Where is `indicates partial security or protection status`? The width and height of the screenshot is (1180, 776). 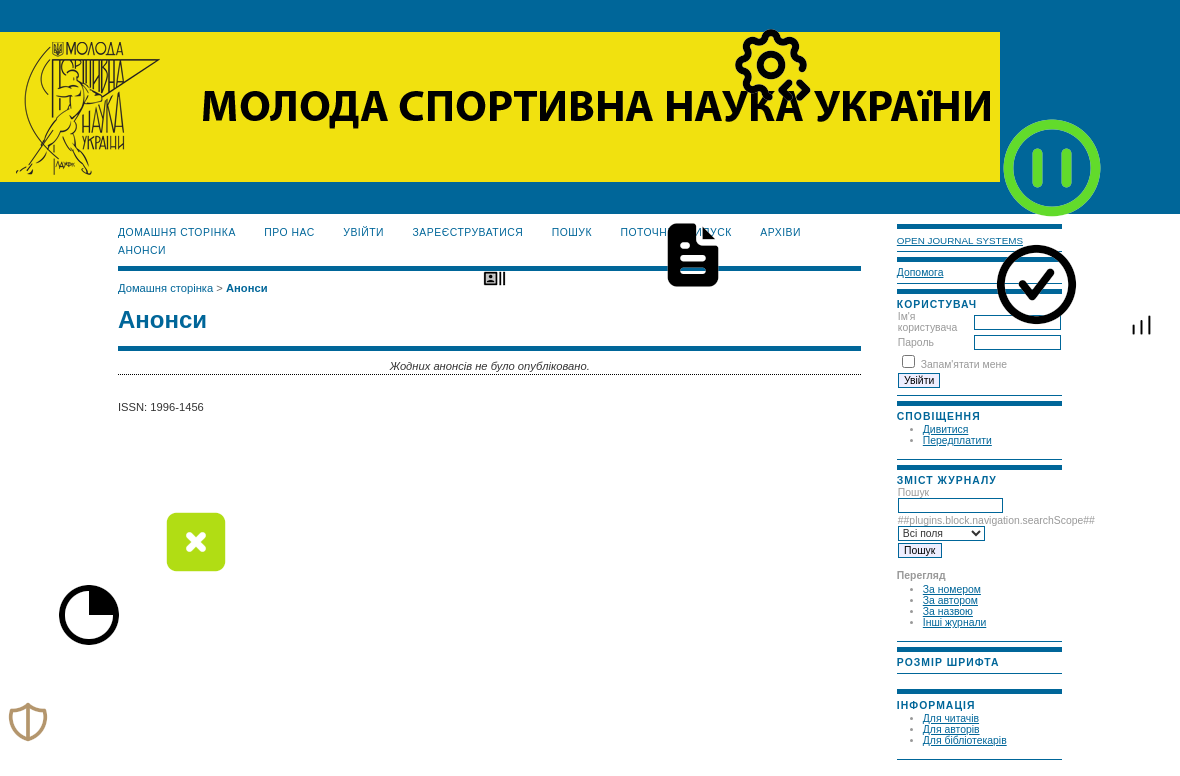 indicates partial security or protection status is located at coordinates (28, 722).